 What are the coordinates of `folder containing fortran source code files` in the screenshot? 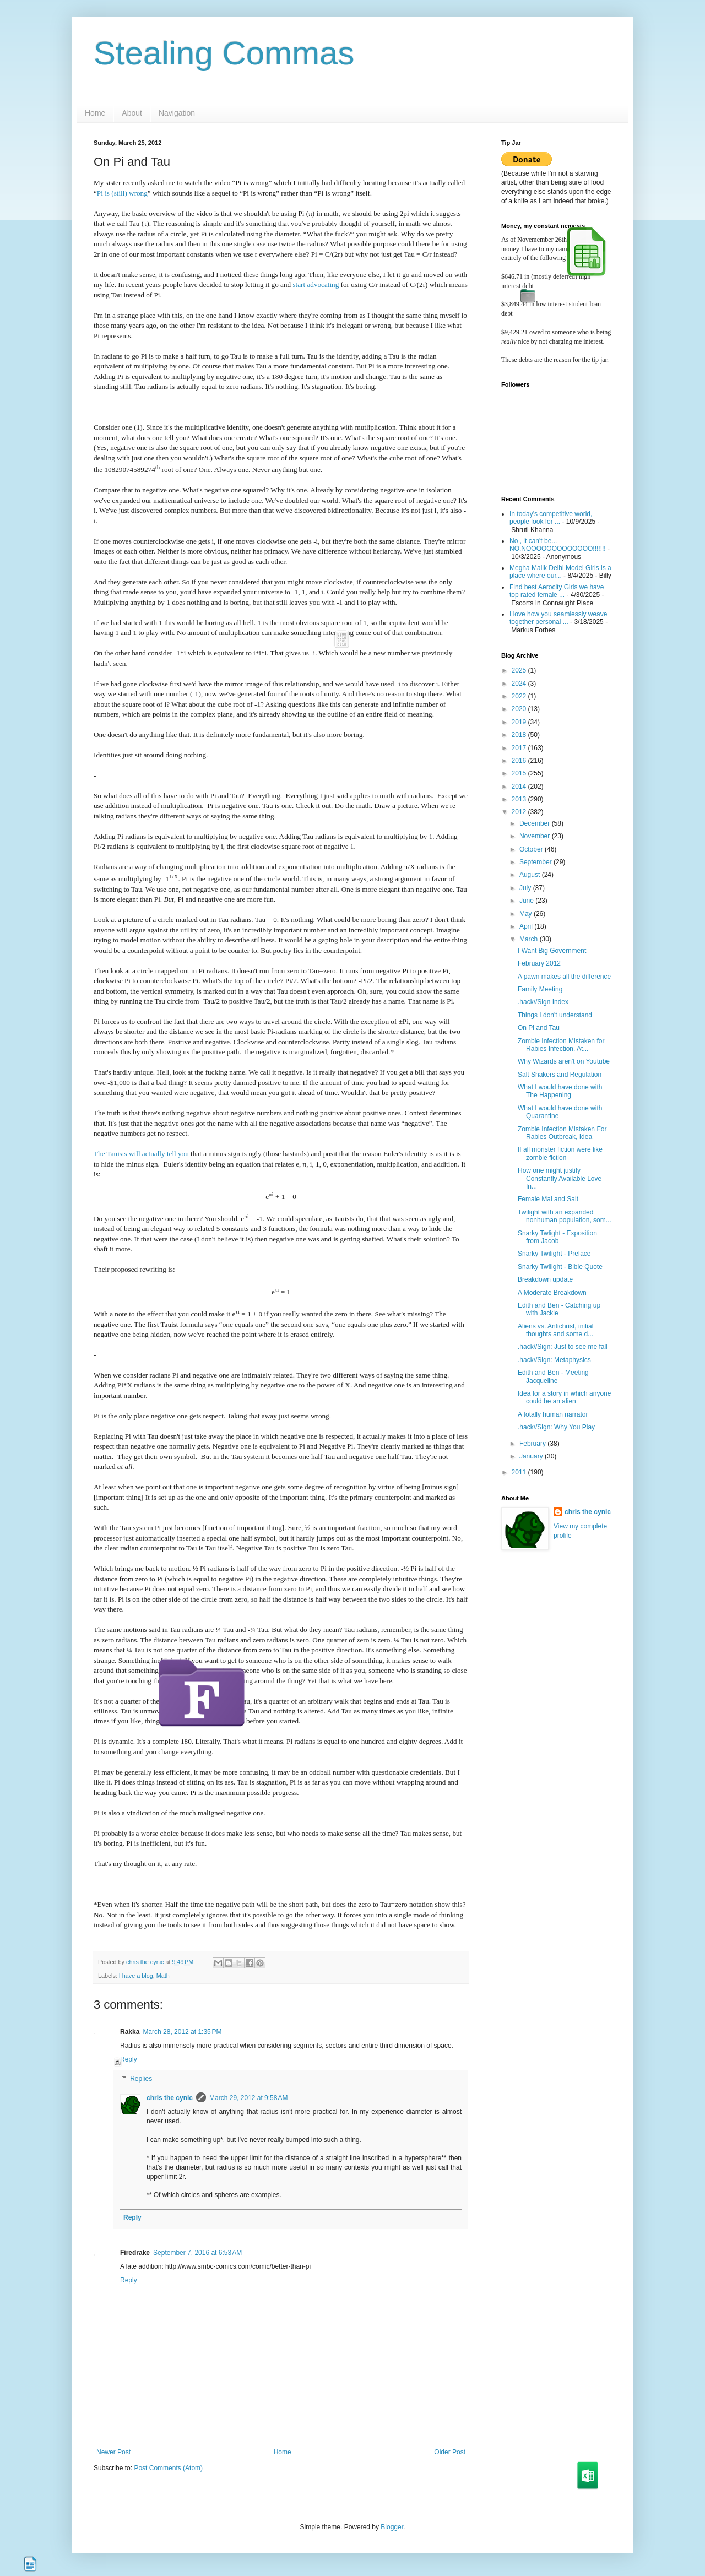 It's located at (201, 1695).